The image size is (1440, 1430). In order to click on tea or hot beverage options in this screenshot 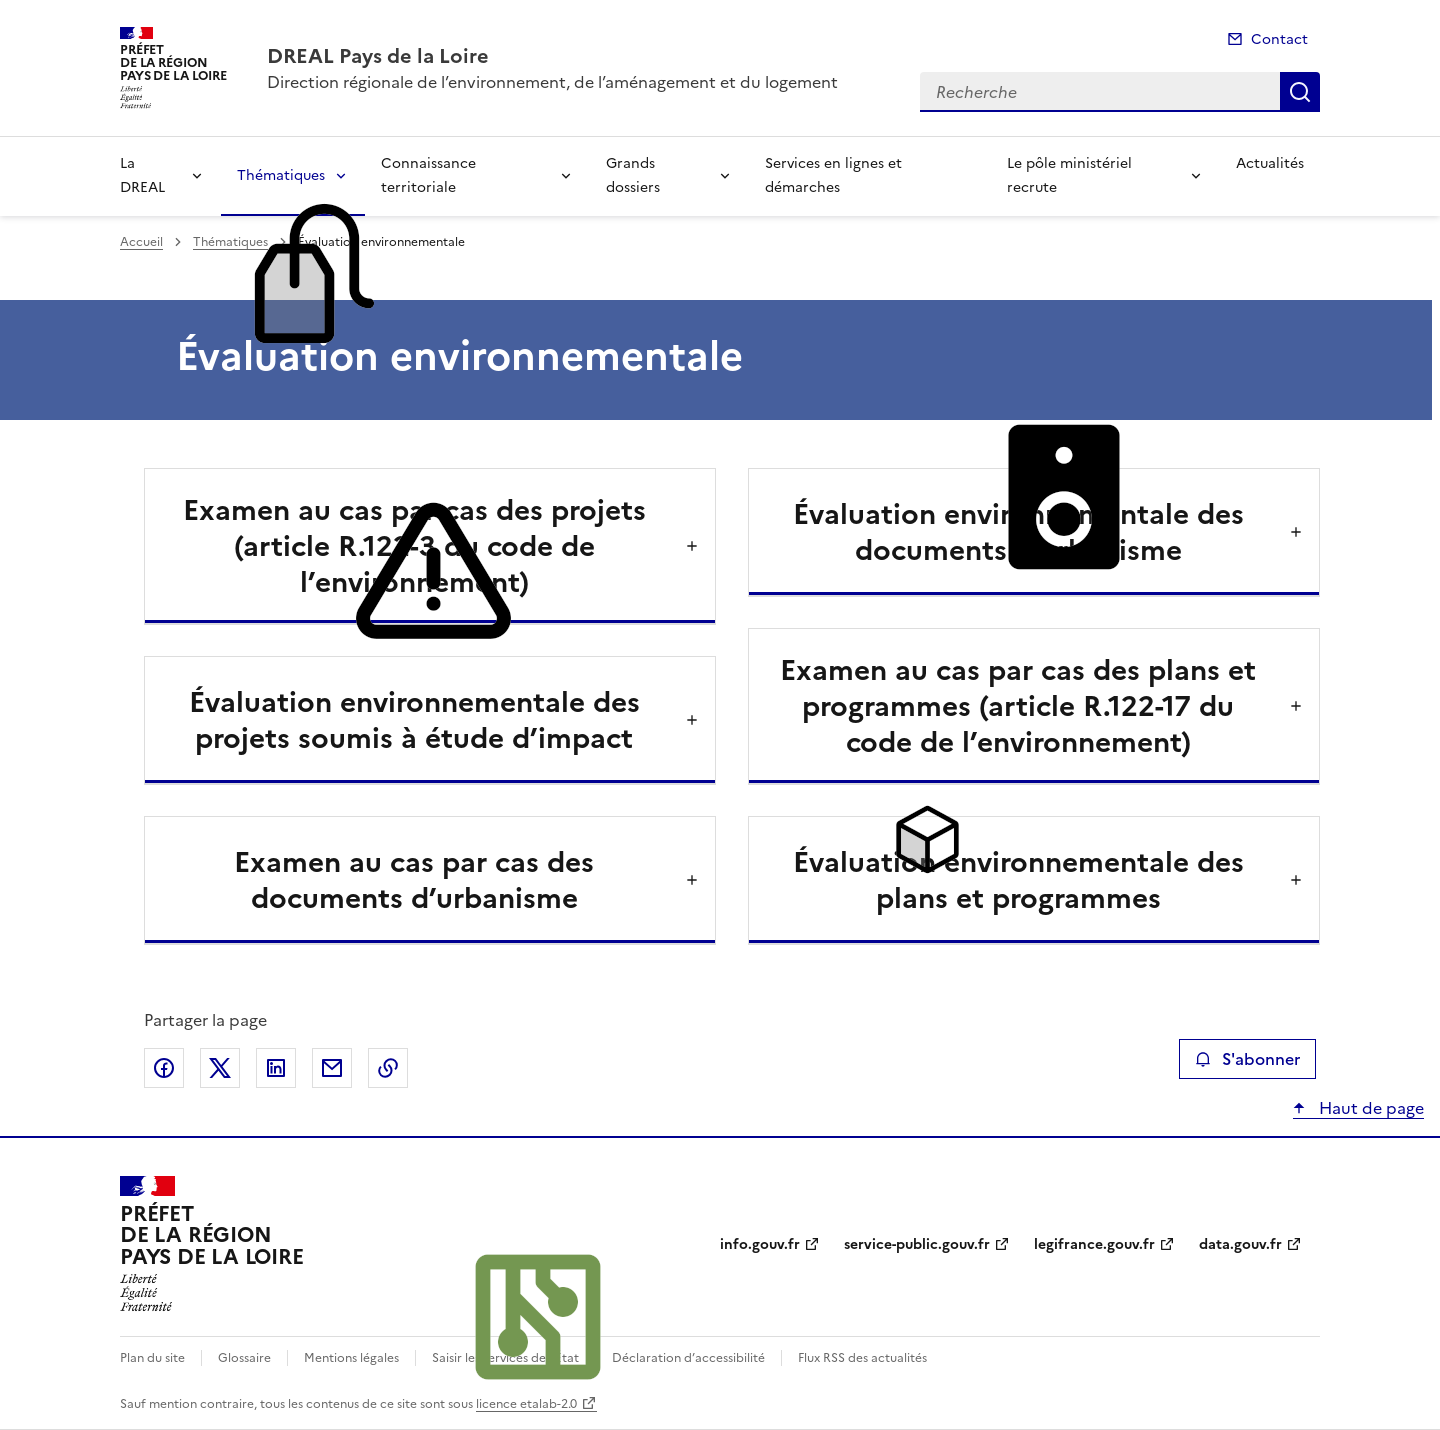, I will do `click(309, 278)`.